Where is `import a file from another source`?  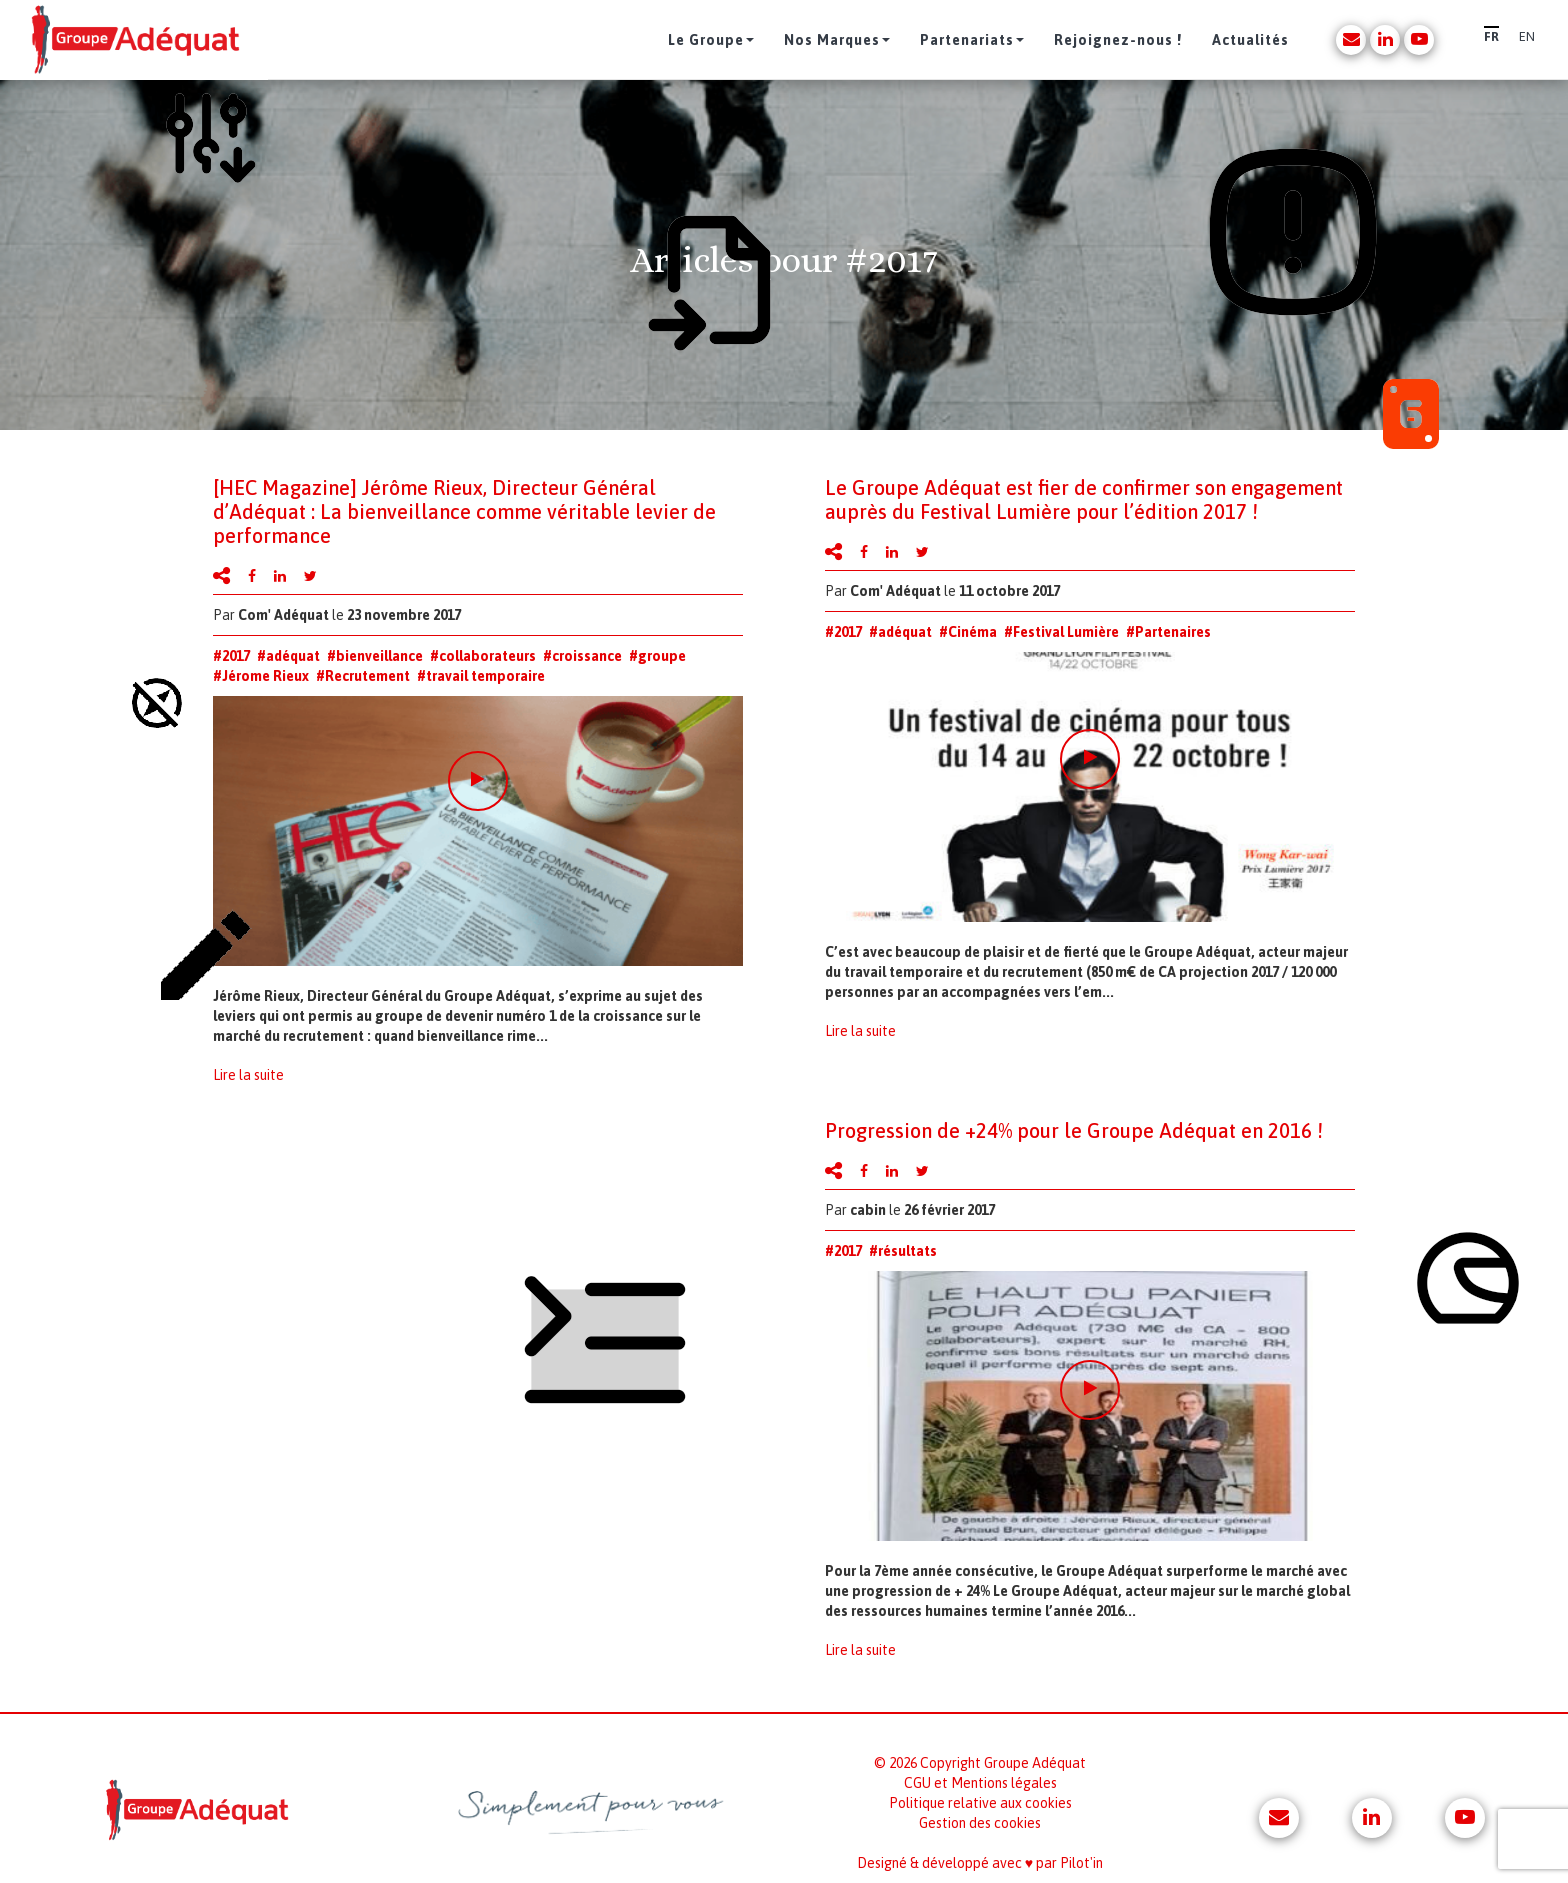 import a file from another source is located at coordinates (719, 280).